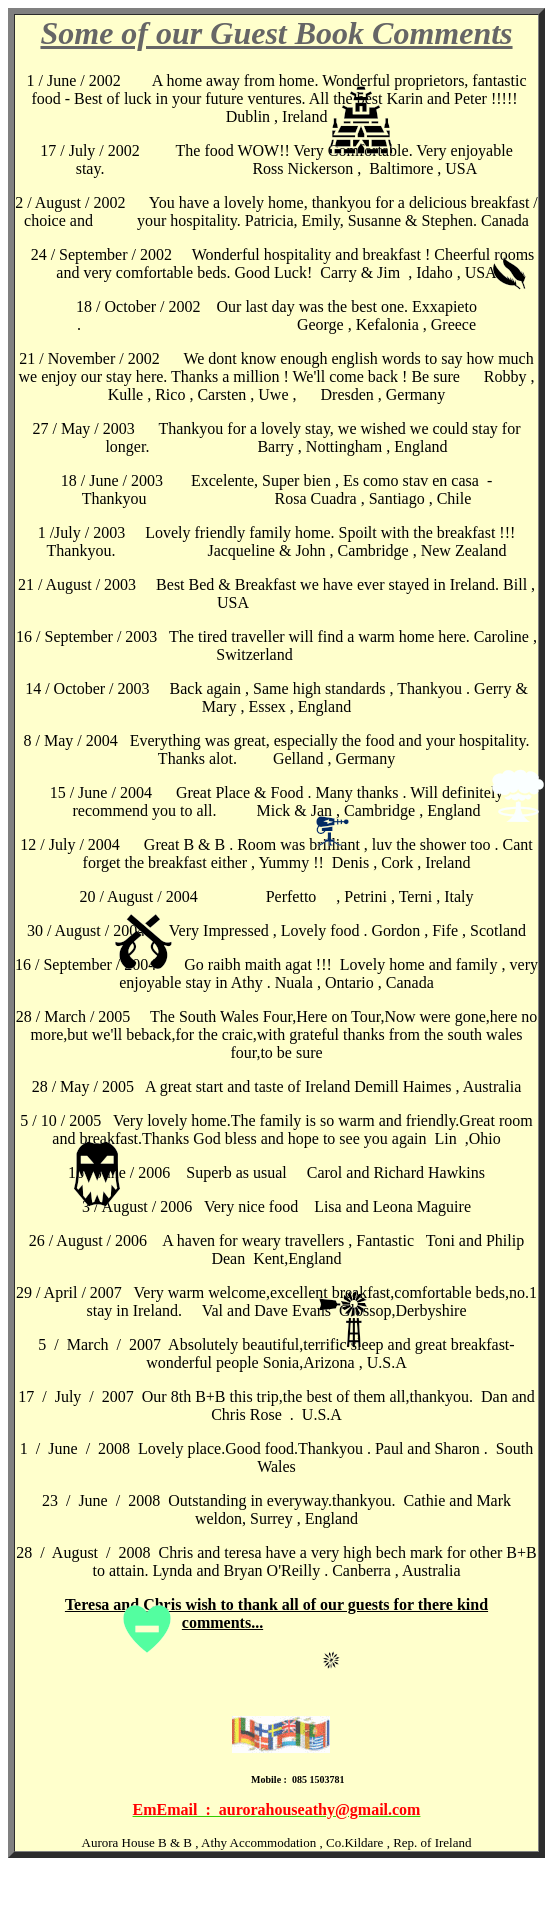 The height and width of the screenshot is (1908, 553). What do you see at coordinates (518, 796) in the screenshot?
I see `indicates explosion or blast event in game` at bounding box center [518, 796].